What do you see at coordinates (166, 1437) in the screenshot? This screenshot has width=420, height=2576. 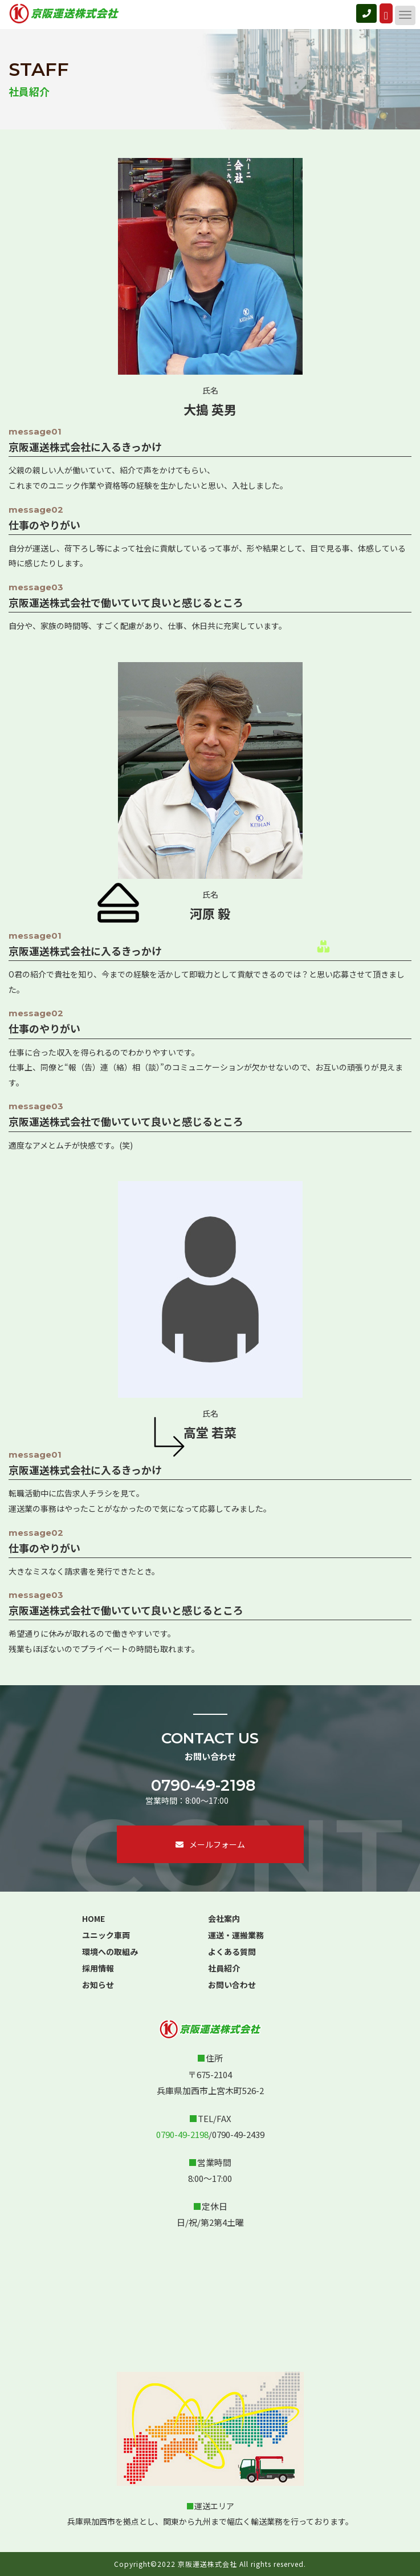 I see `move item down and to the right` at bounding box center [166, 1437].